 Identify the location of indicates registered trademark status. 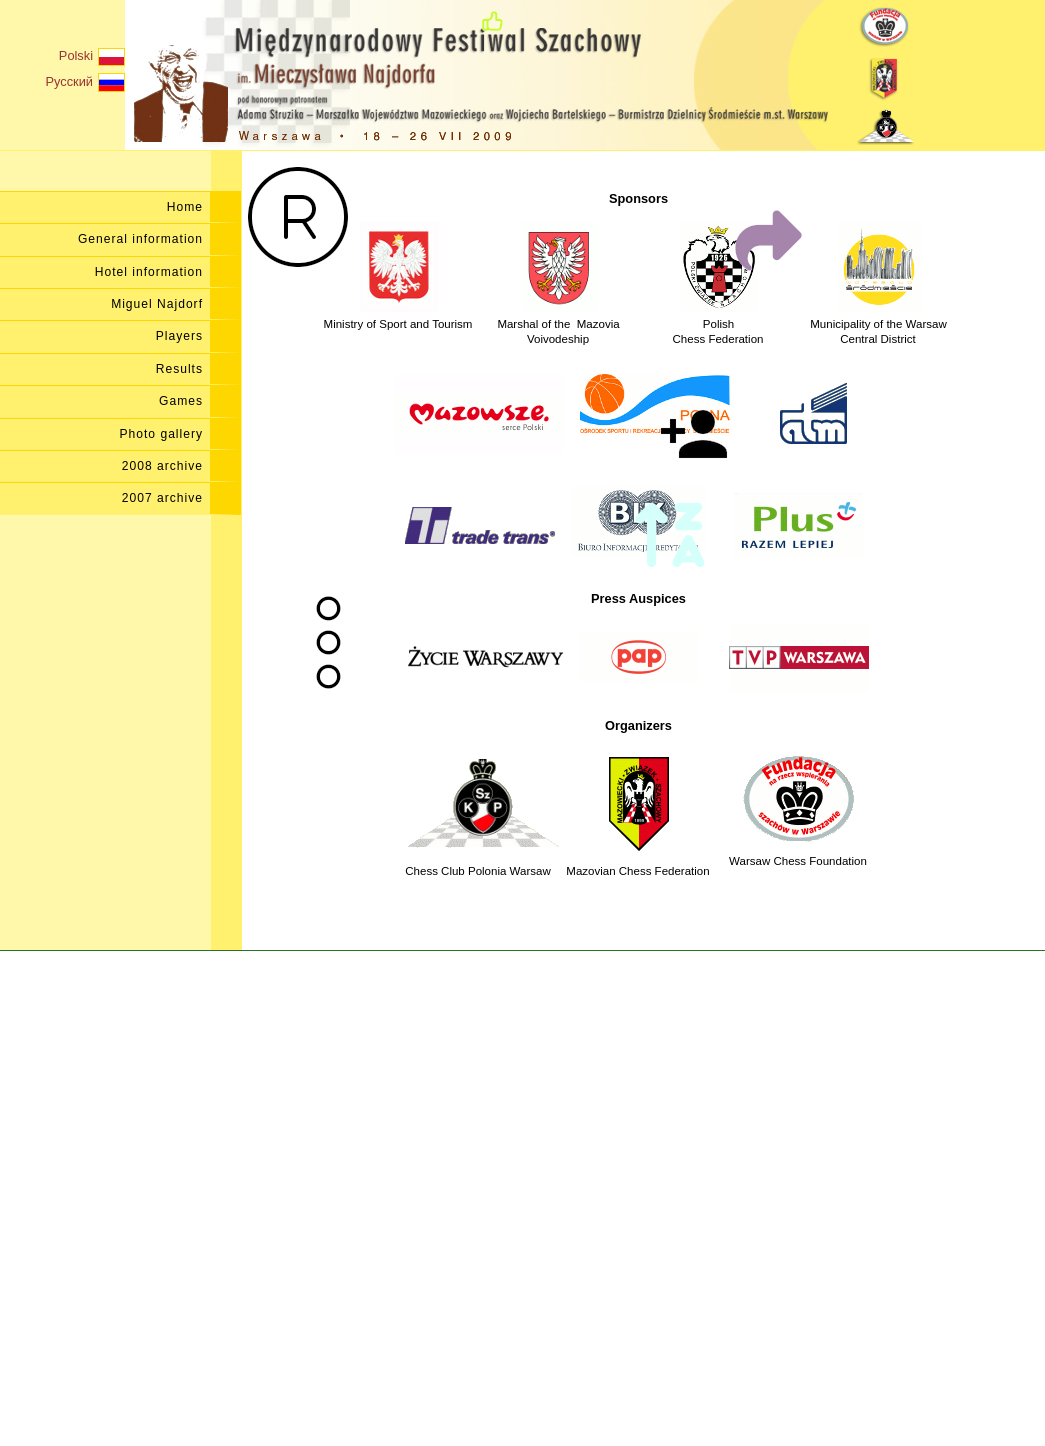
(298, 217).